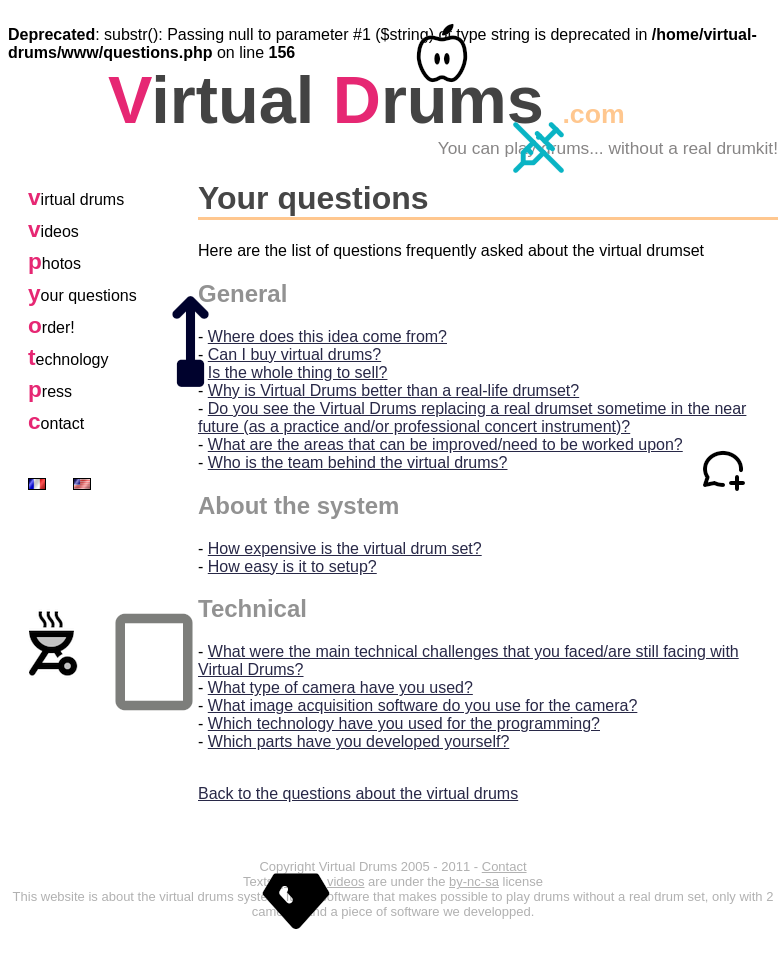 The width and height of the screenshot is (778, 969). What do you see at coordinates (538, 147) in the screenshot?
I see `indicates vaccination not available or required` at bounding box center [538, 147].